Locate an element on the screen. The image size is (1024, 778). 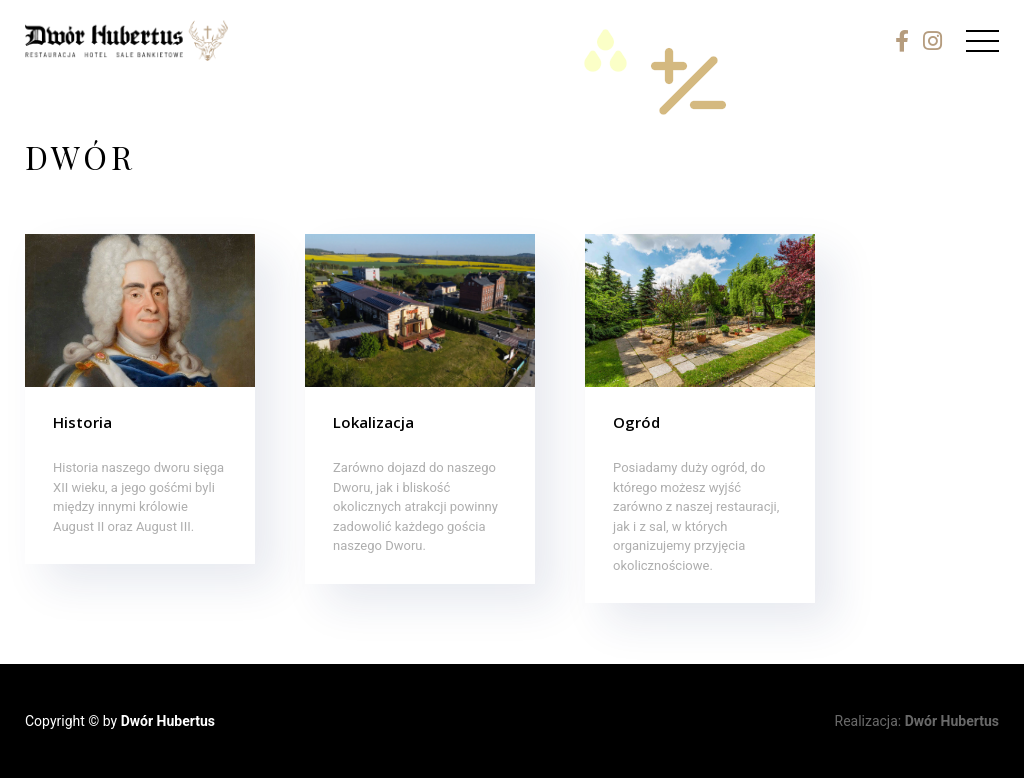
toggle between adding or subtracting values is located at coordinates (688, 85).